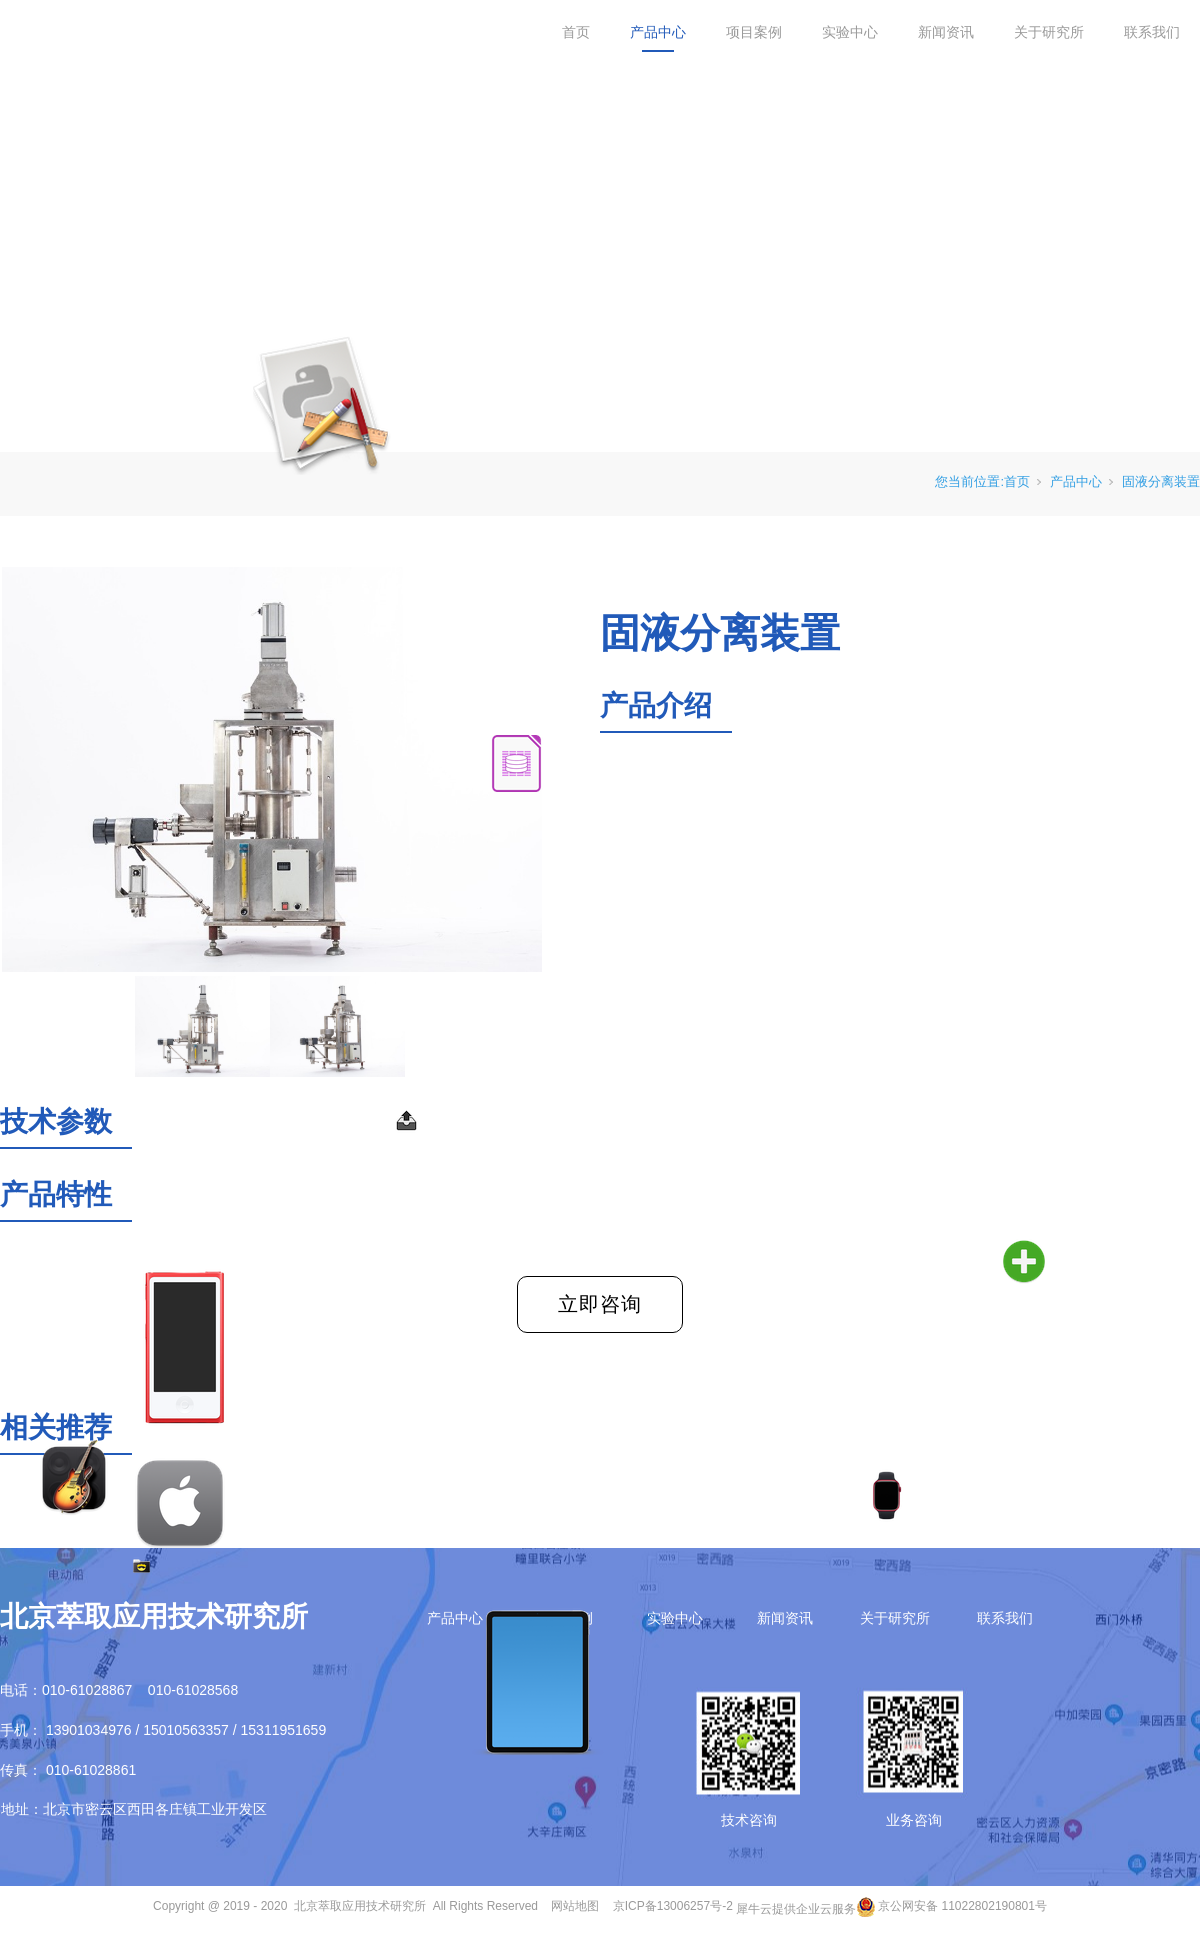  What do you see at coordinates (141, 1566) in the screenshot?
I see `folder containing nim programming language projects` at bounding box center [141, 1566].